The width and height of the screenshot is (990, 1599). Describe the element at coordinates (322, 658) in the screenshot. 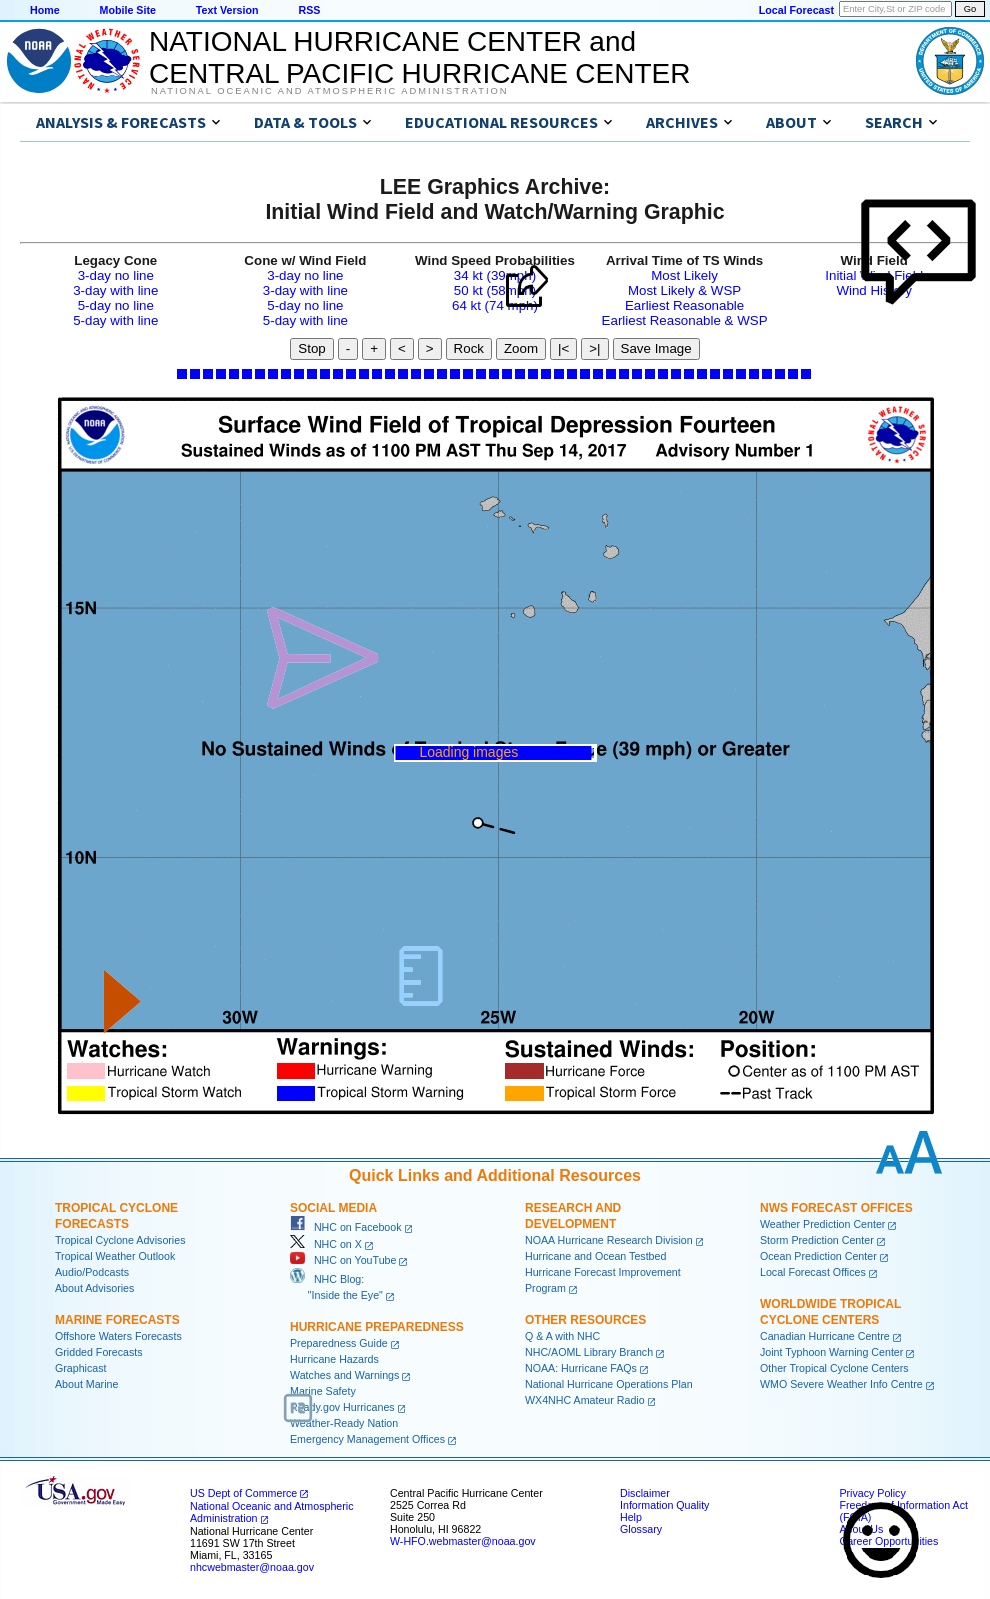

I see `send a message or email` at that location.